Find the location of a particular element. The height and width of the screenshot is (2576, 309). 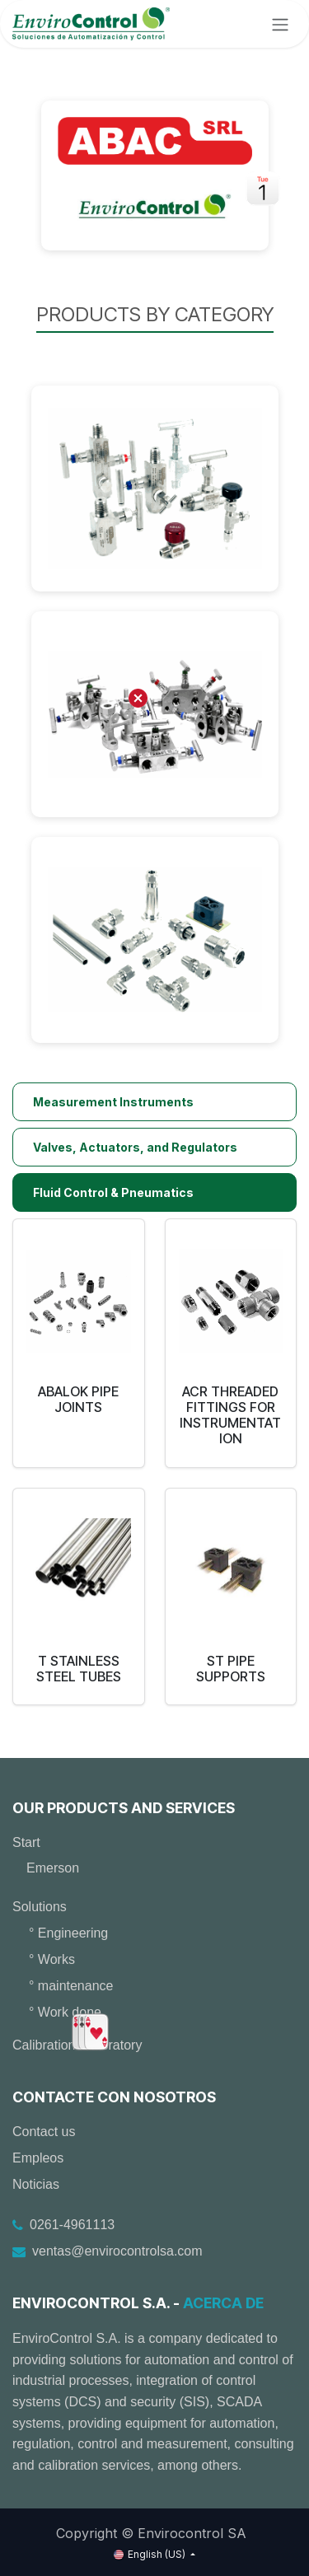

open the calendar app is located at coordinates (263, 189).